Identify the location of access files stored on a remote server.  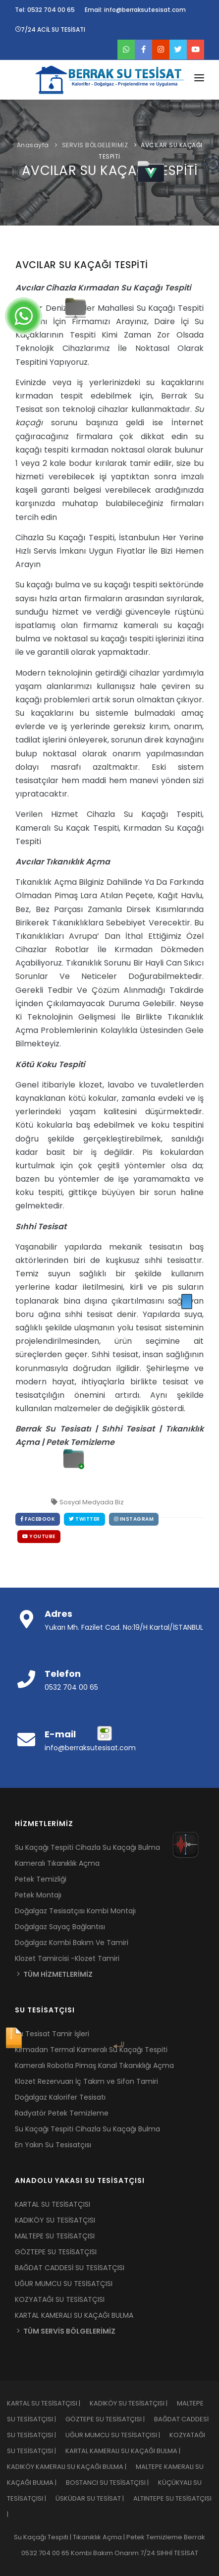
(75, 307).